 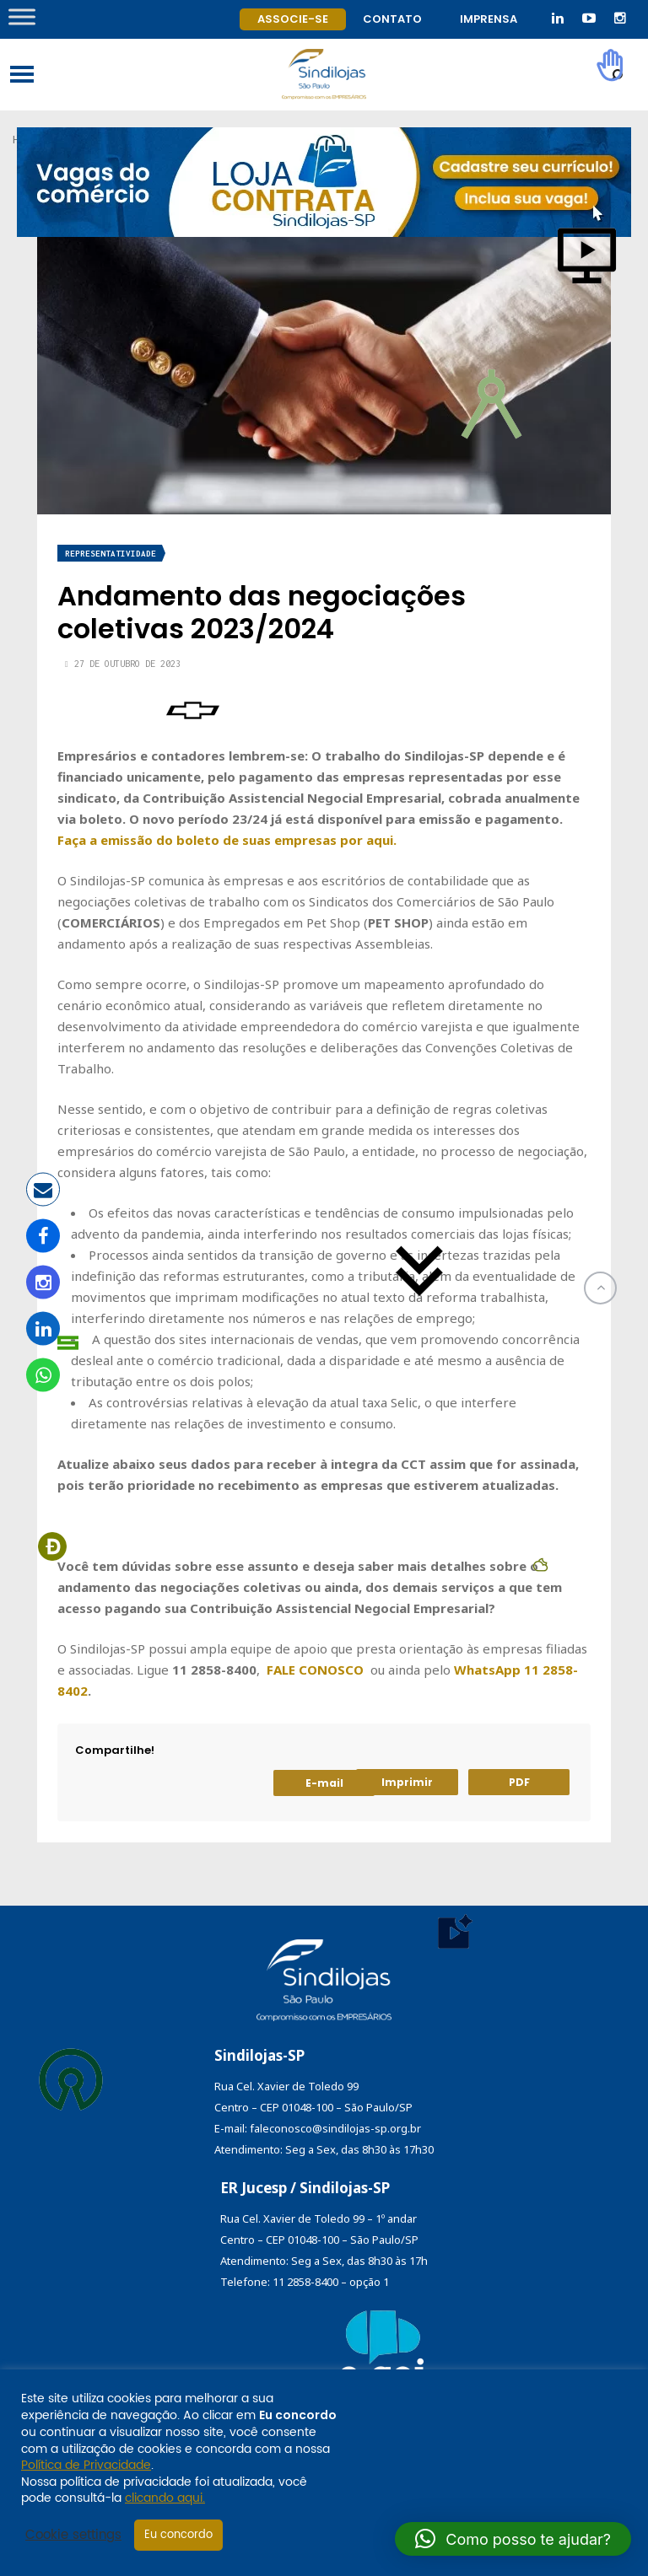 I want to click on stop or pause current action, so click(x=610, y=66).